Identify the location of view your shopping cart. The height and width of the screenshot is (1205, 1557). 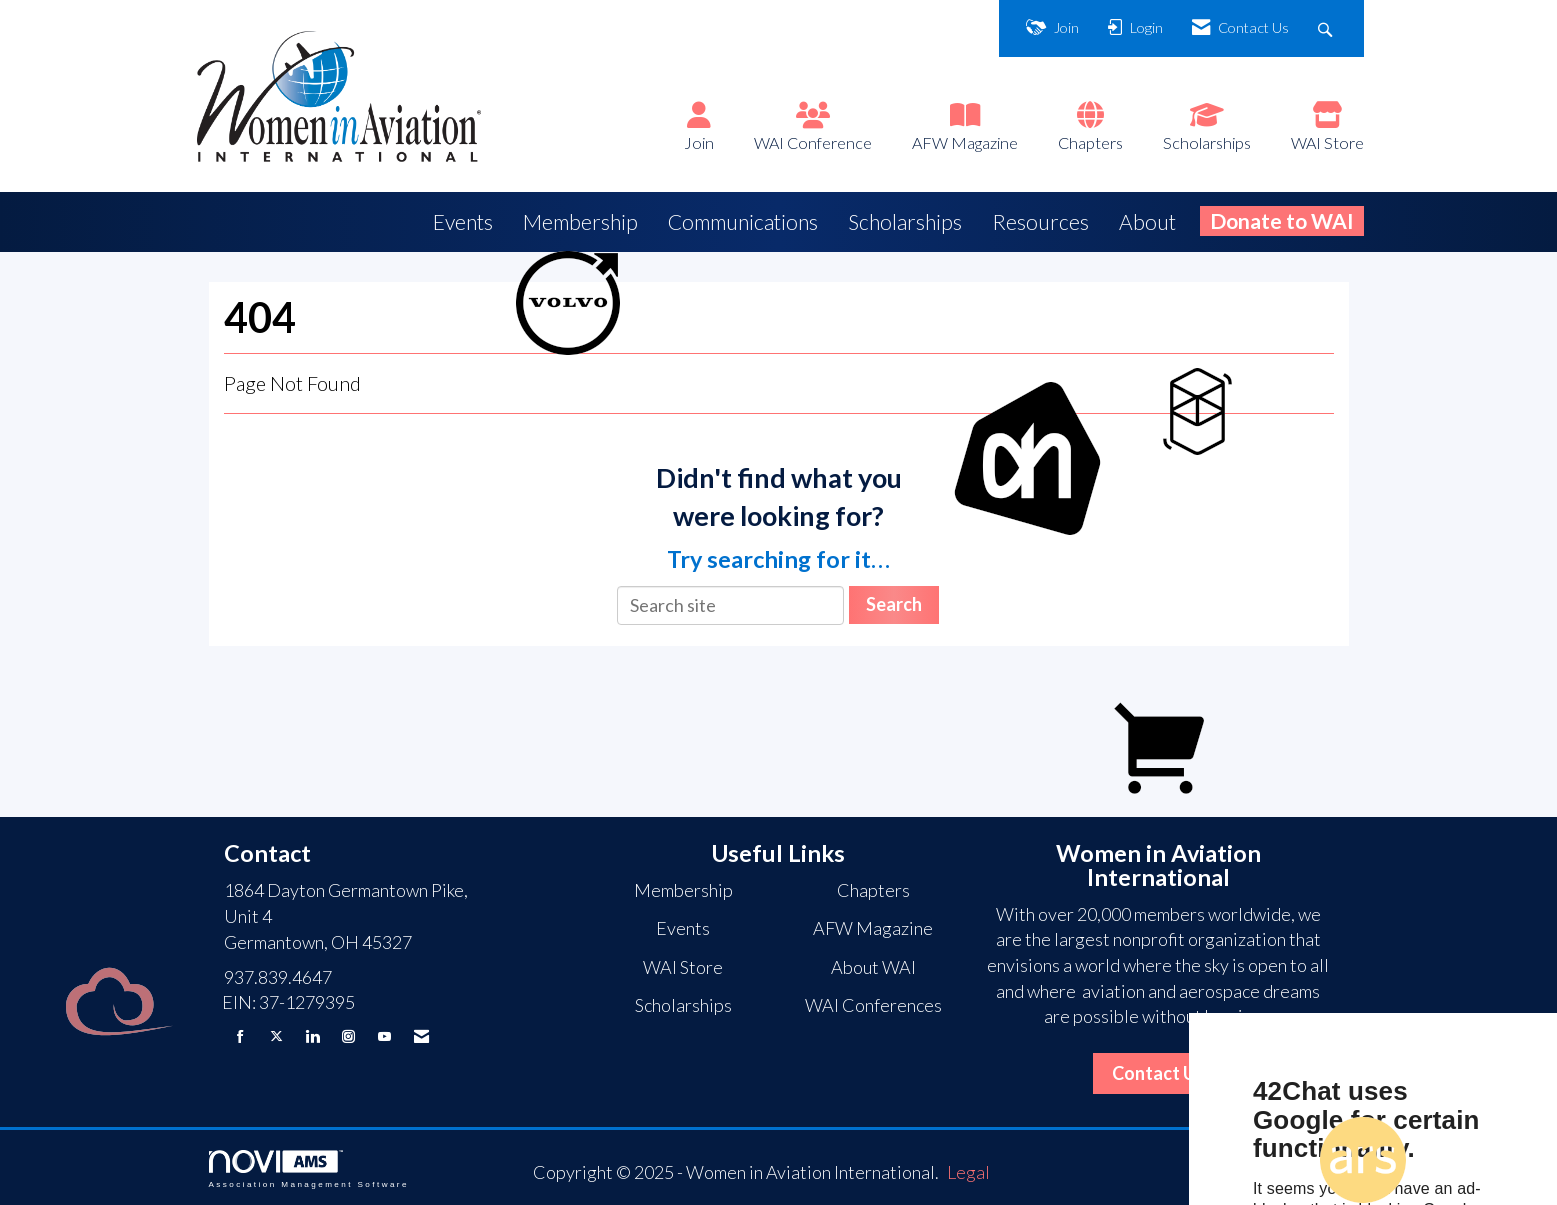
(1162, 746).